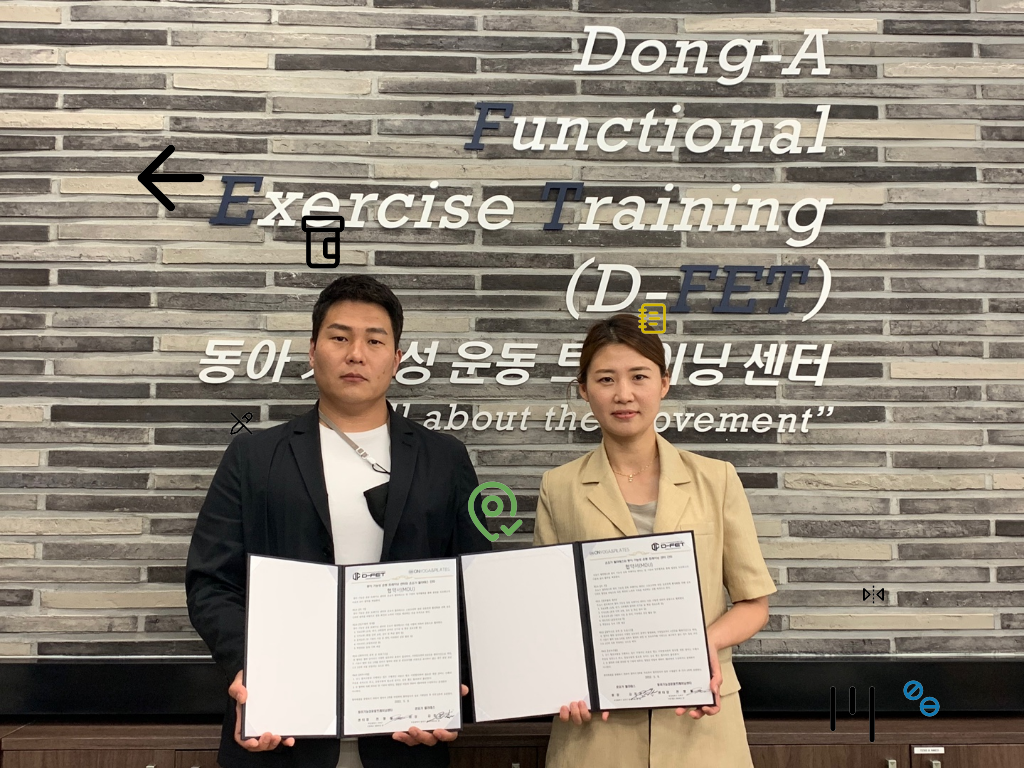 This screenshot has height=768, width=1024. What do you see at coordinates (241, 423) in the screenshot?
I see `editing is disabled` at bounding box center [241, 423].